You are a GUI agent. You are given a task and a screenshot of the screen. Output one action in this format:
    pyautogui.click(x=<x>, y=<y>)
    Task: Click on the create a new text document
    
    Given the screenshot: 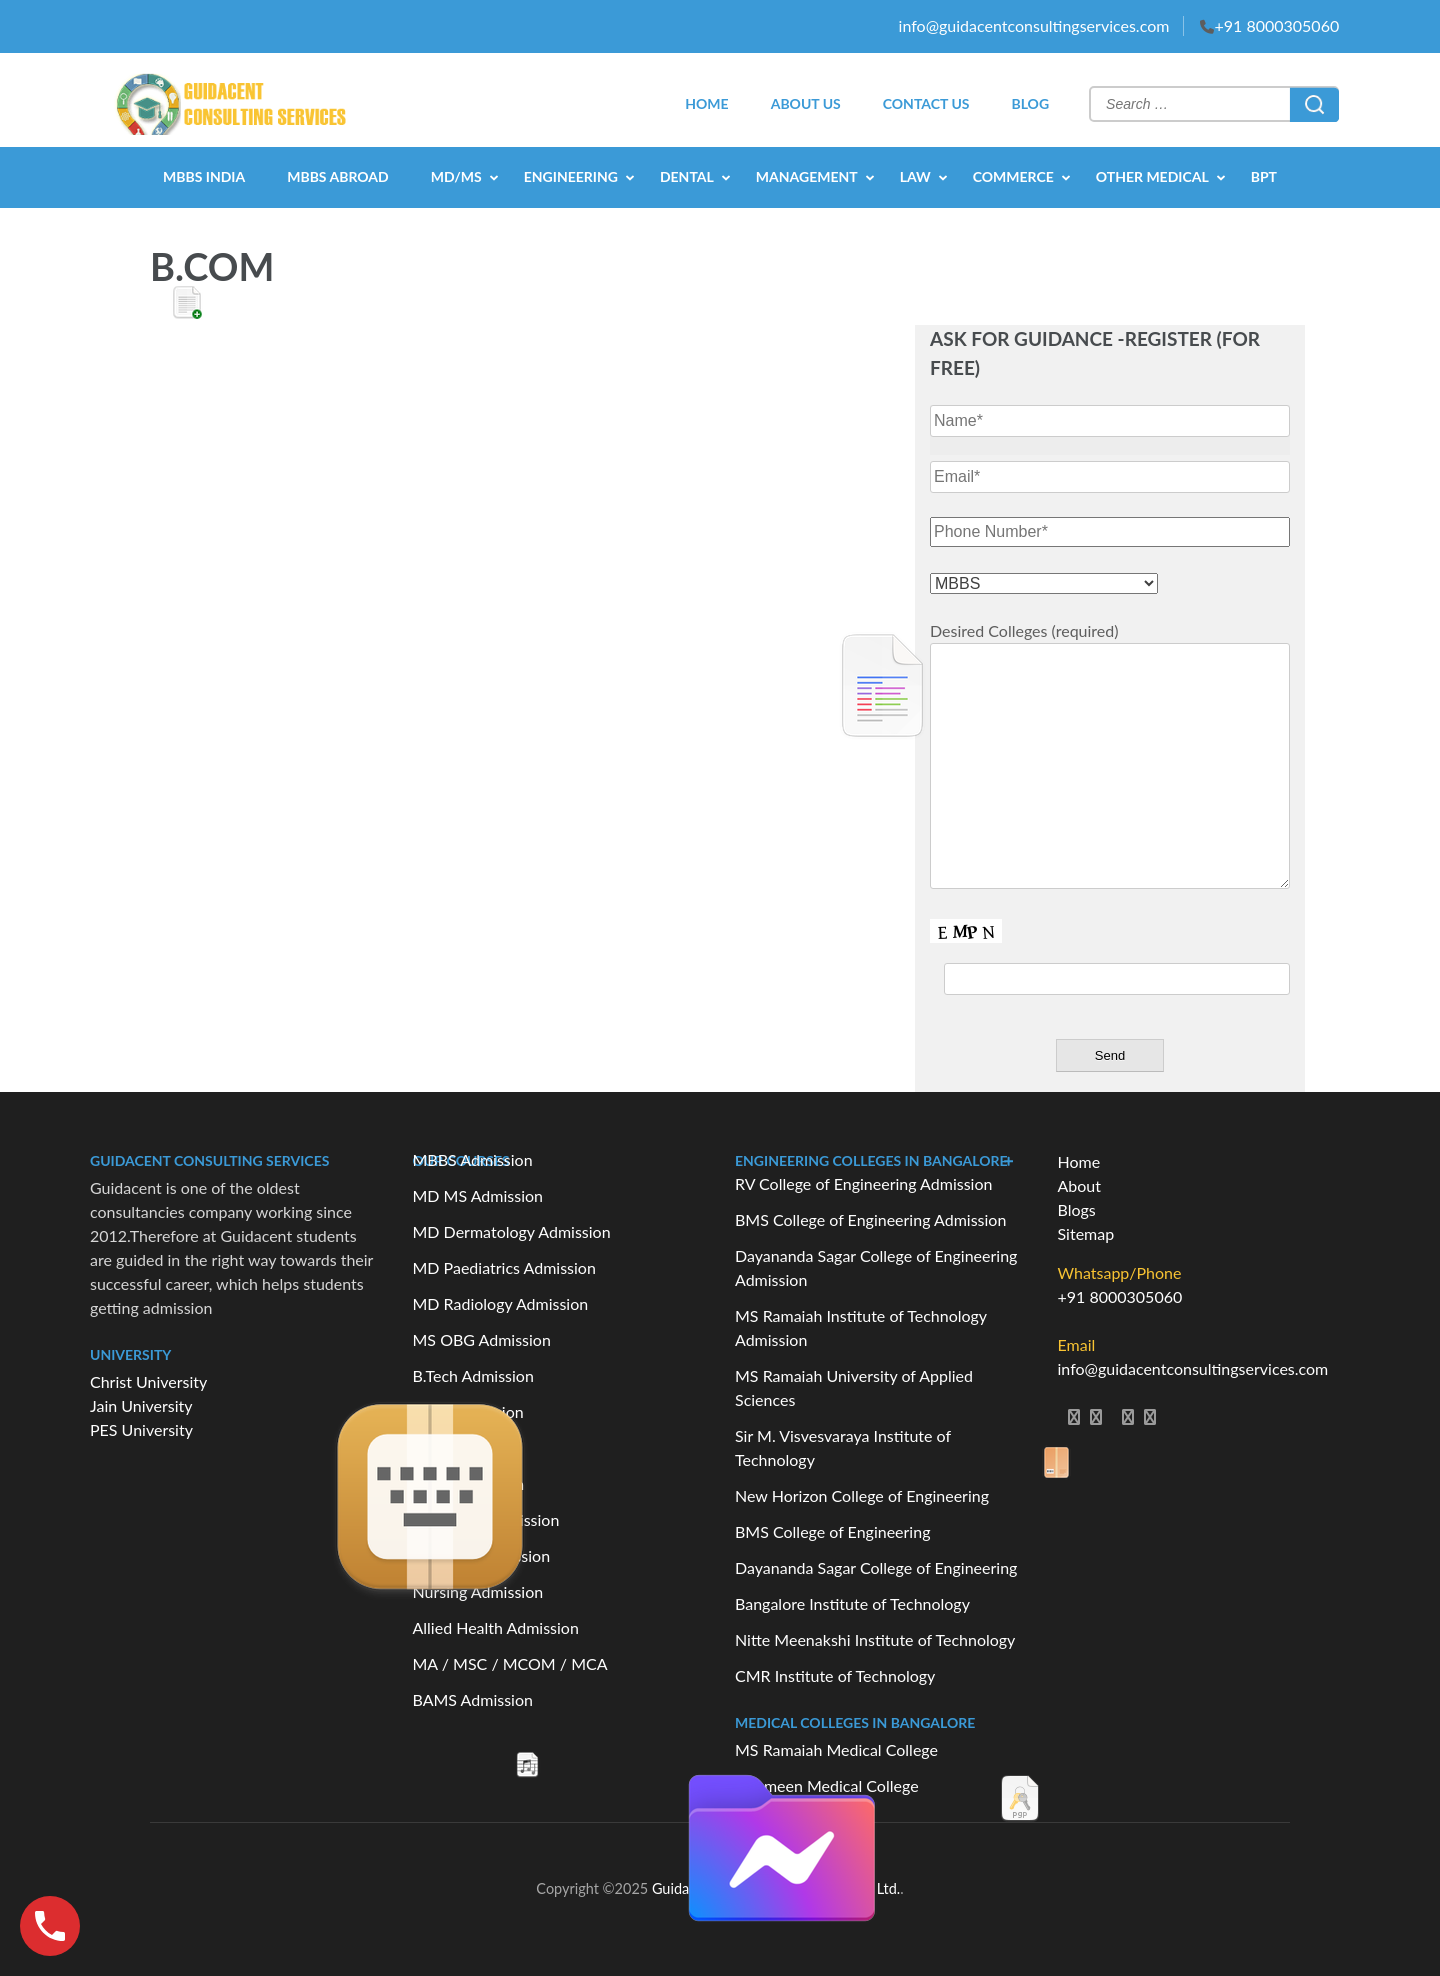 What is the action you would take?
    pyautogui.click(x=187, y=302)
    